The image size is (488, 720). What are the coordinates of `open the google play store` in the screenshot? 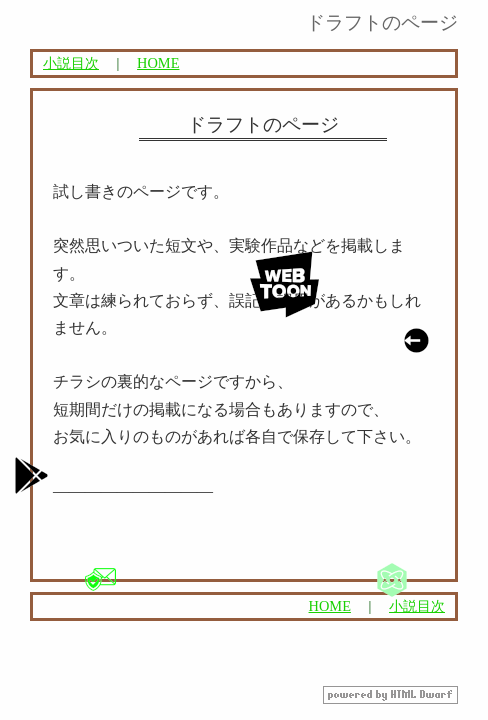 It's located at (31, 475).